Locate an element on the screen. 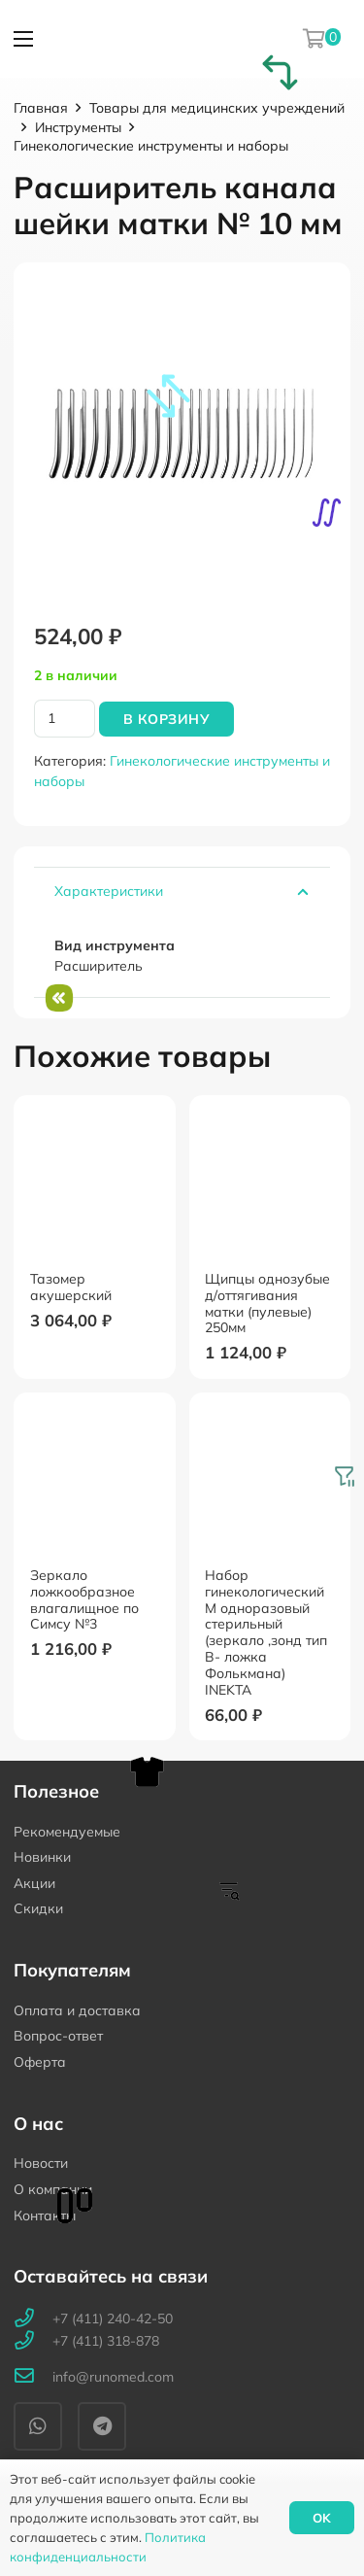  move or resize element diagonally to bottom-left is located at coordinates (280, 72).